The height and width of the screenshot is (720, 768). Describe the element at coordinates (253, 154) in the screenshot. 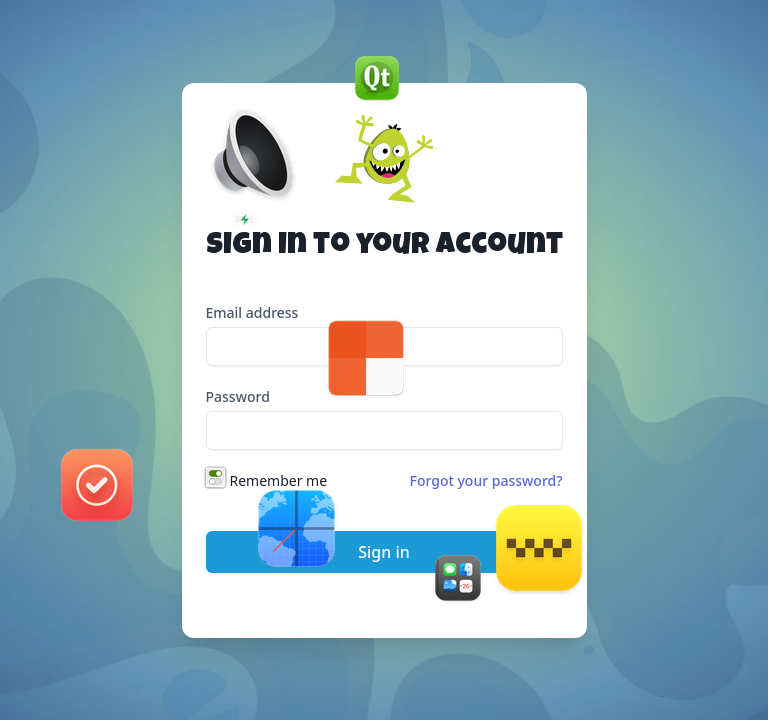

I see `adjust speaker or audio output settings` at that location.